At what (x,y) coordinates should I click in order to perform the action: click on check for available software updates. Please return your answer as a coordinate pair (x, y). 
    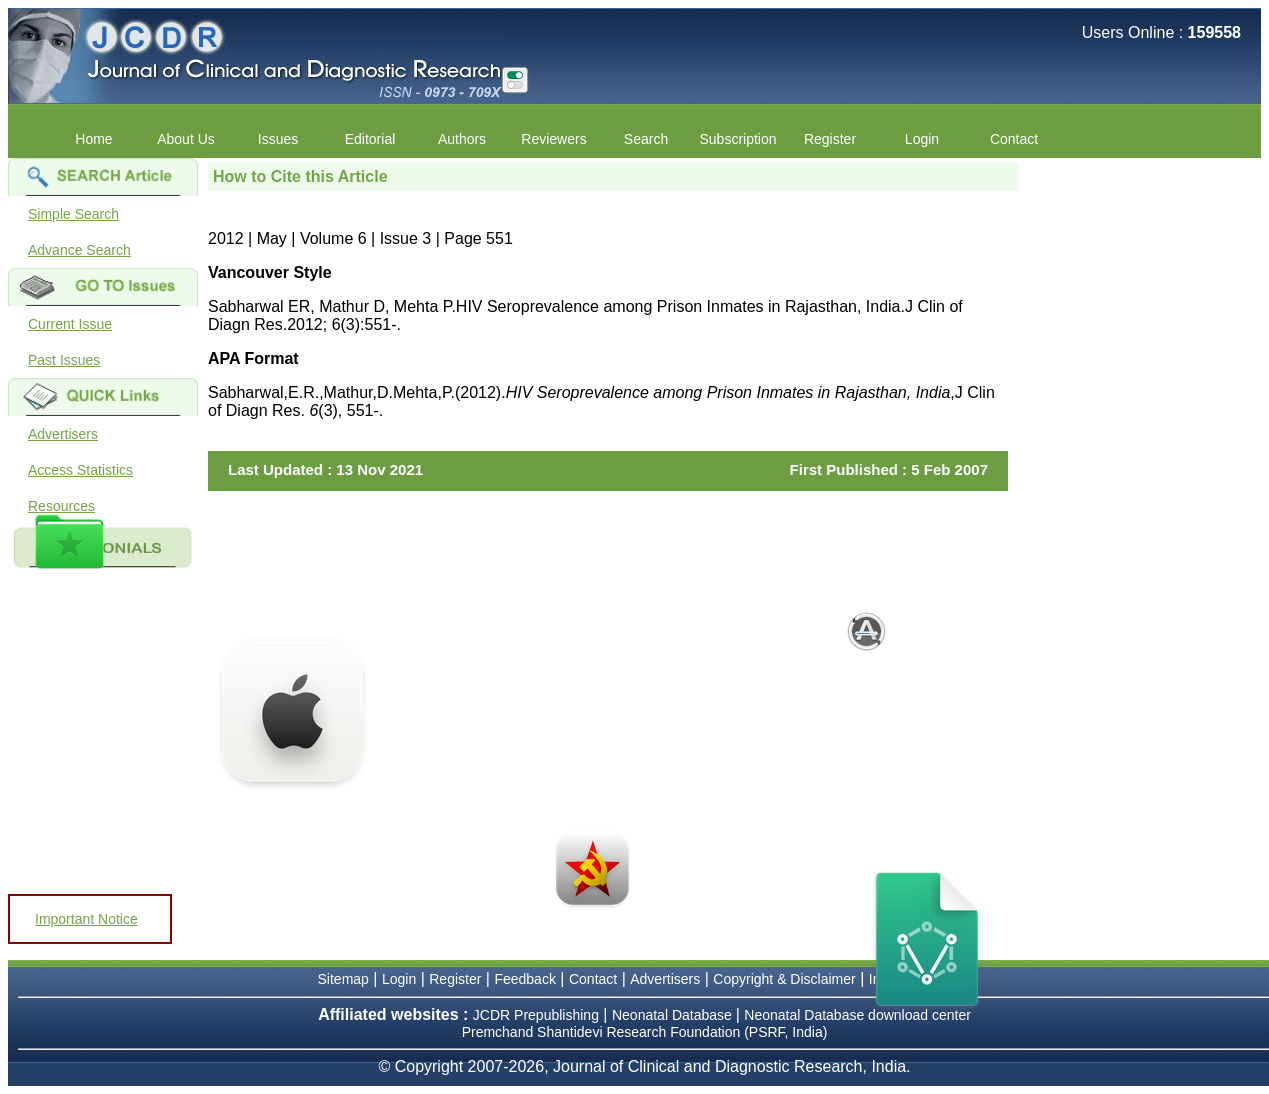
    Looking at the image, I should click on (866, 631).